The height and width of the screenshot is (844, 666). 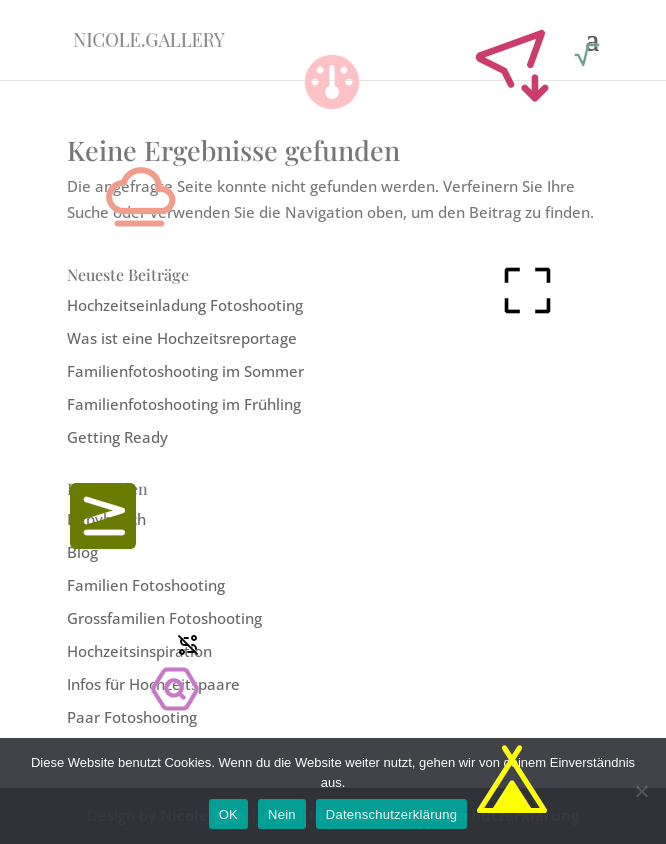 I want to click on view dashboard or control panel, so click(x=332, y=82).